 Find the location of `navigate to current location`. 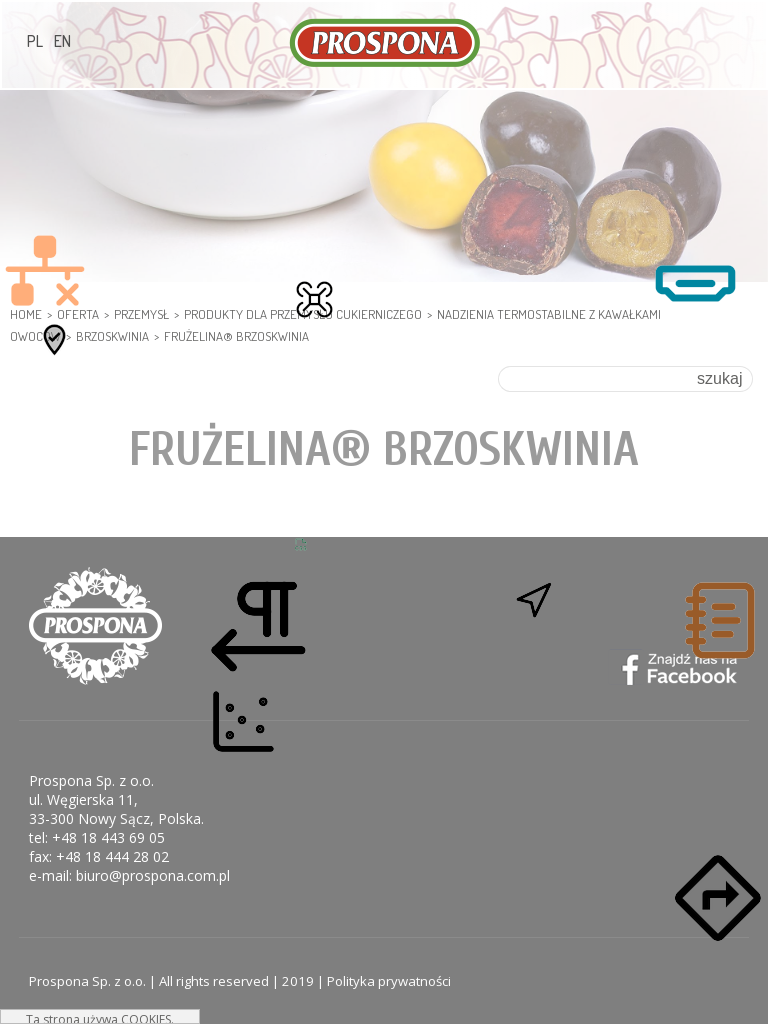

navigate to current location is located at coordinates (533, 601).